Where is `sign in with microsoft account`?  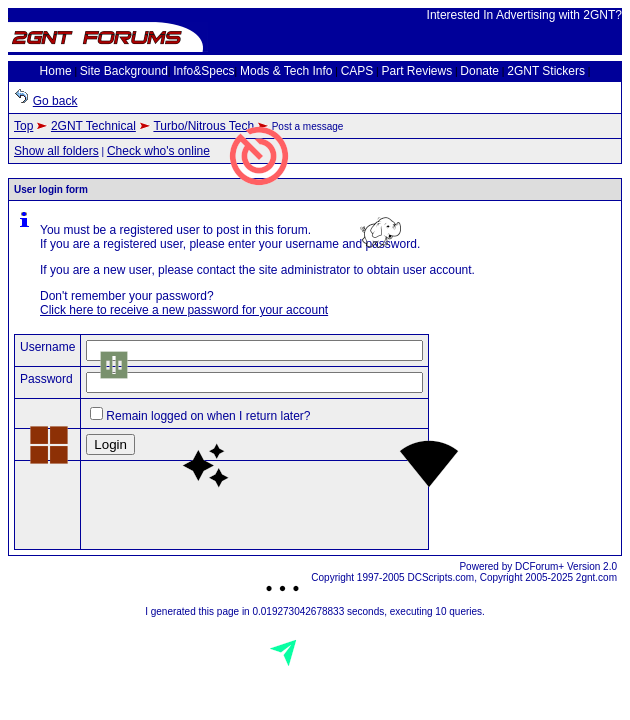 sign in with microsoft account is located at coordinates (49, 445).